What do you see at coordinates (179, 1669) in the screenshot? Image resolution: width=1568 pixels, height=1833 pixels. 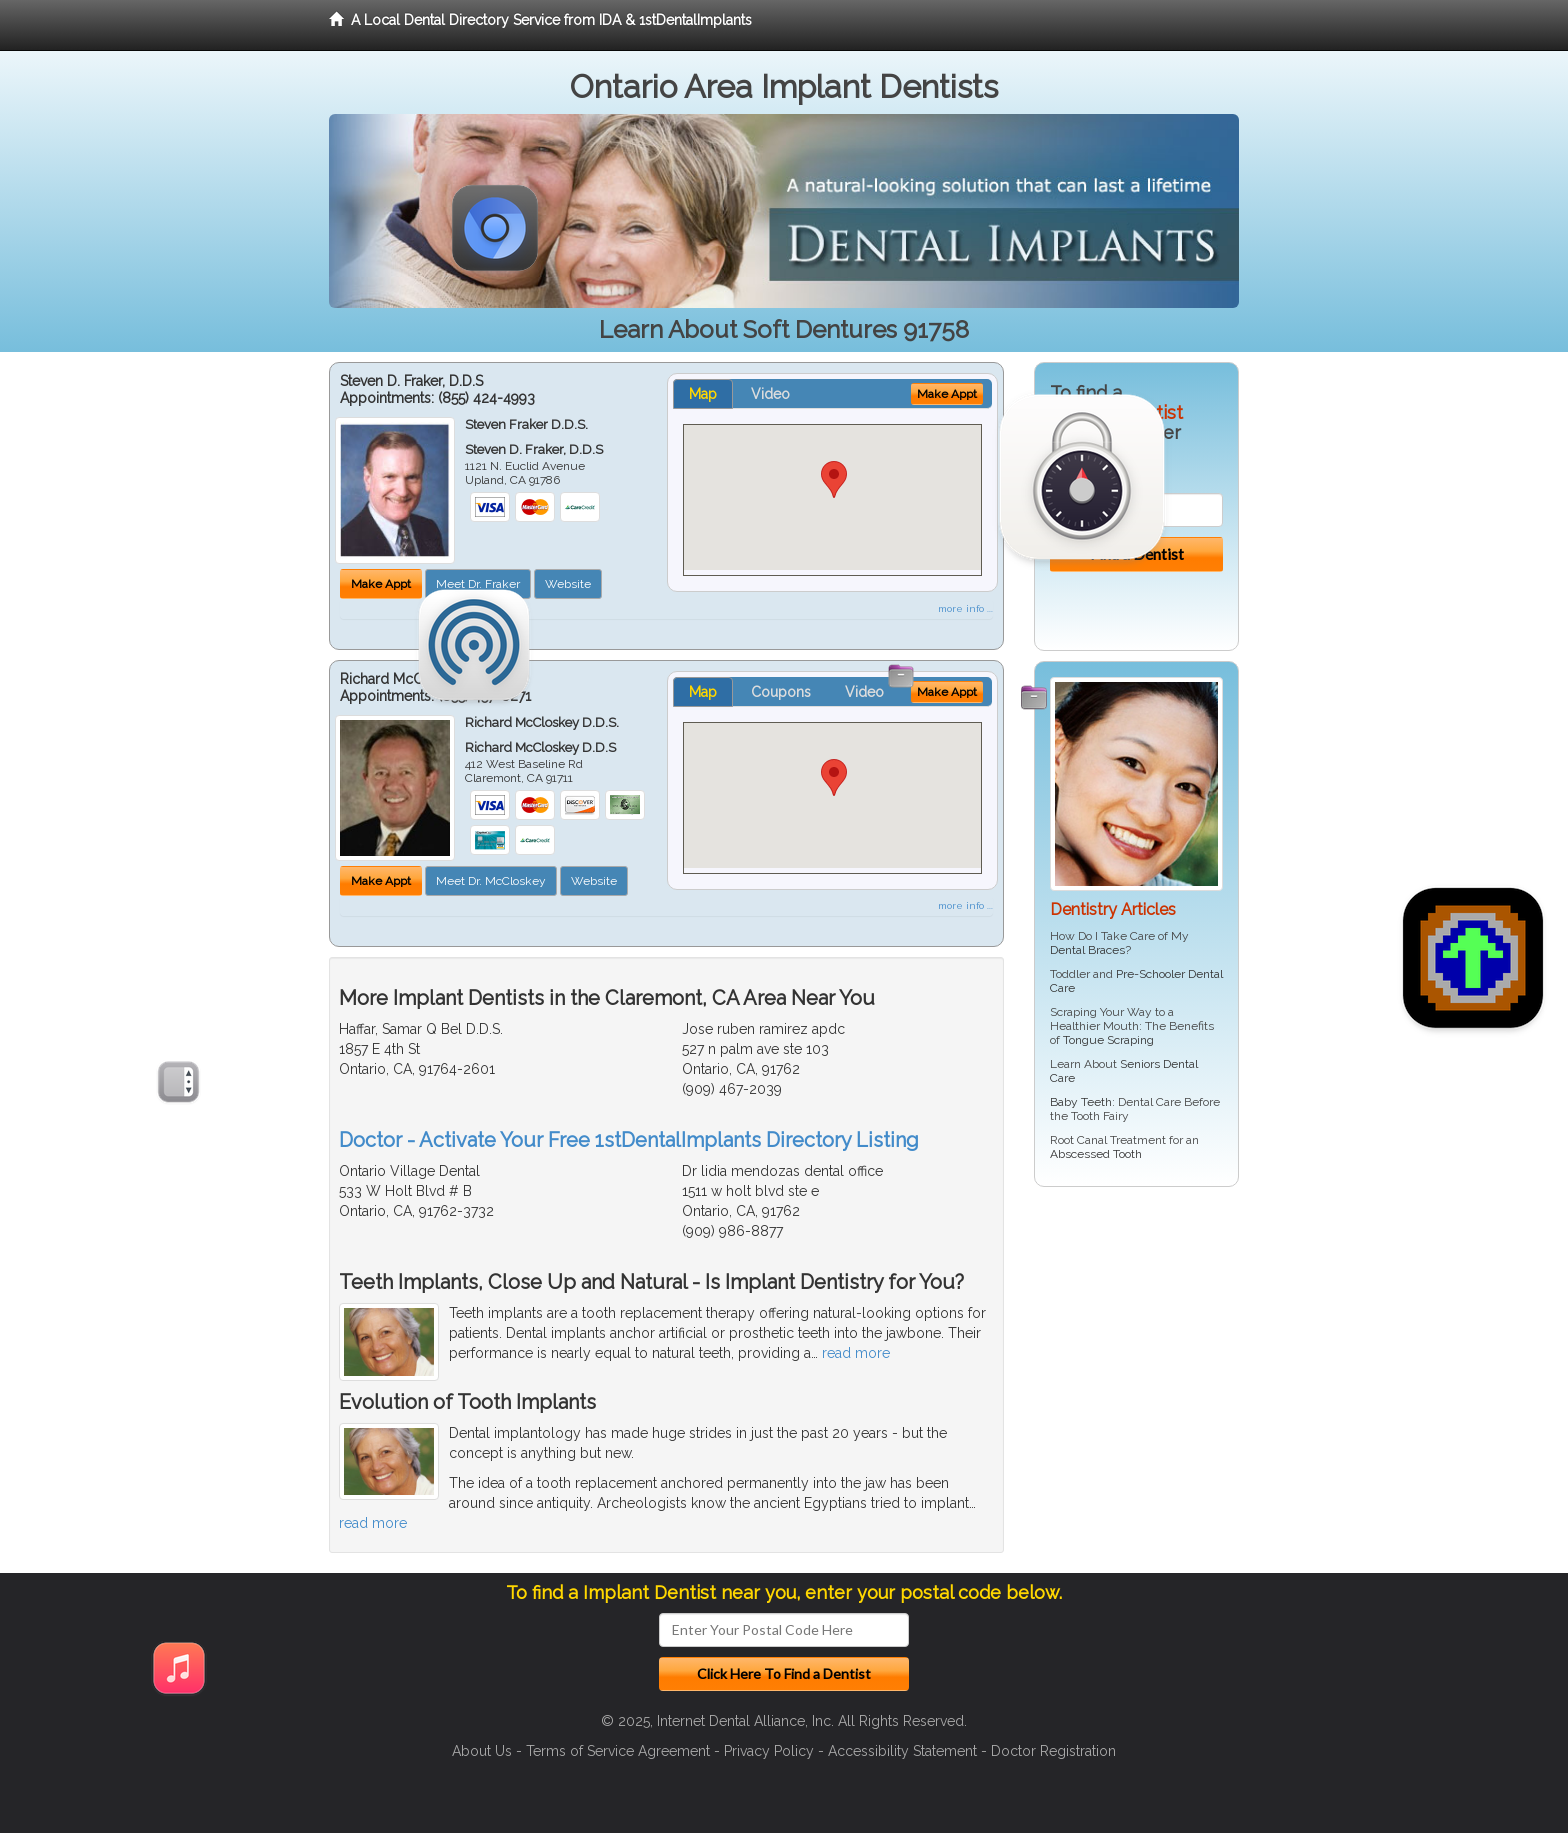 I see `open multimedia or music app settings` at bounding box center [179, 1669].